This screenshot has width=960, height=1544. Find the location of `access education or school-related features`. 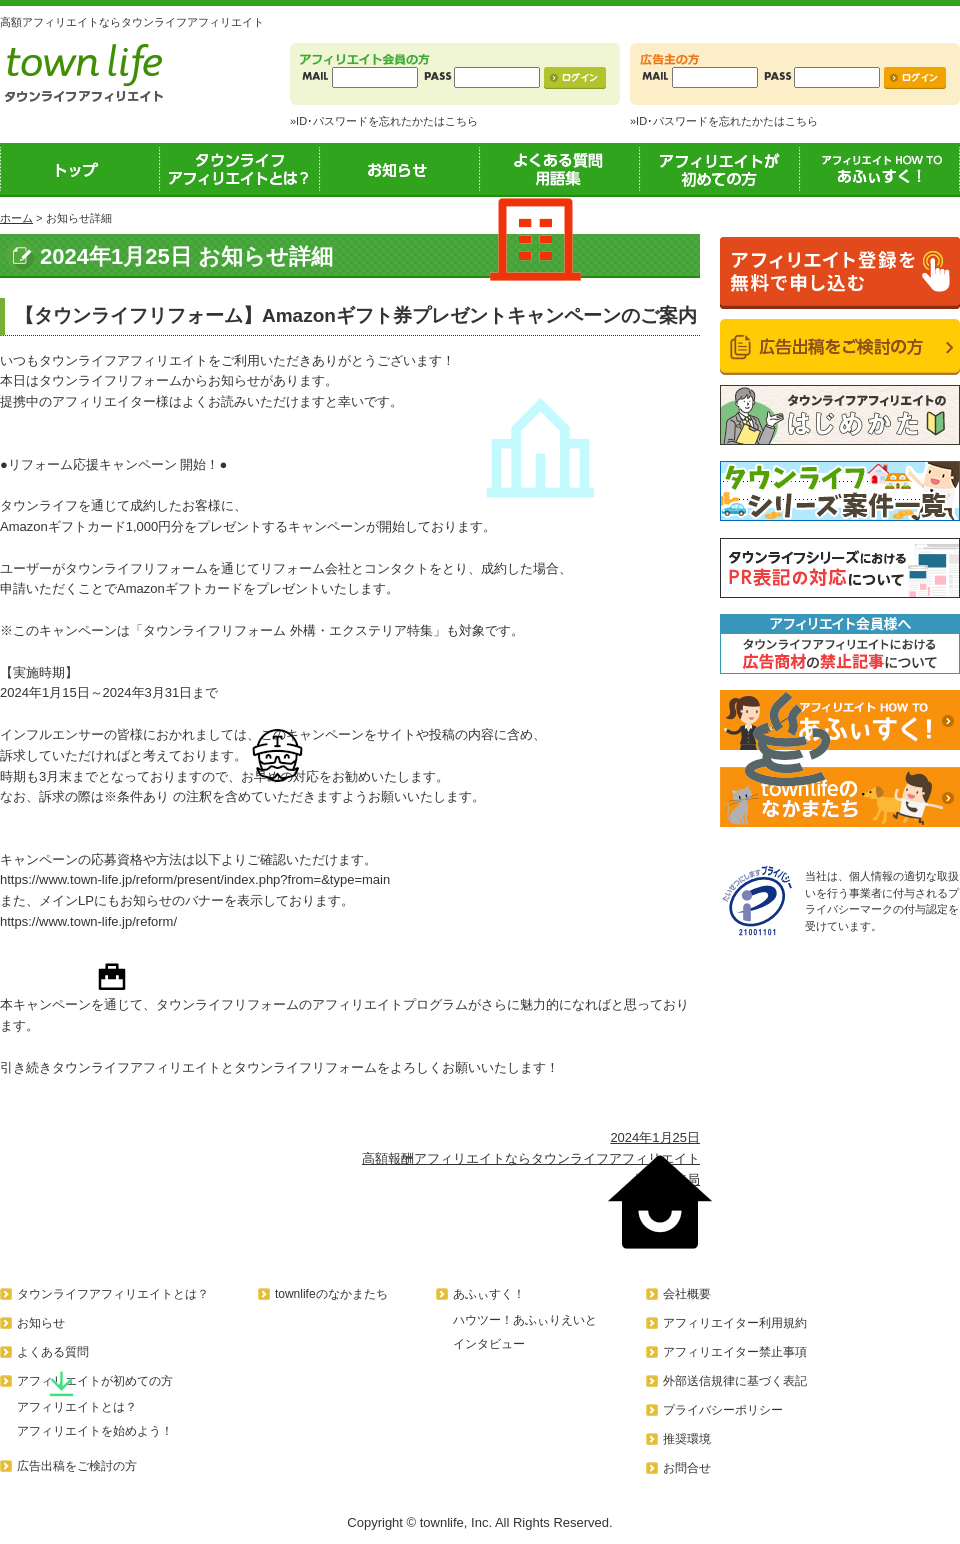

access education or school-related features is located at coordinates (540, 453).